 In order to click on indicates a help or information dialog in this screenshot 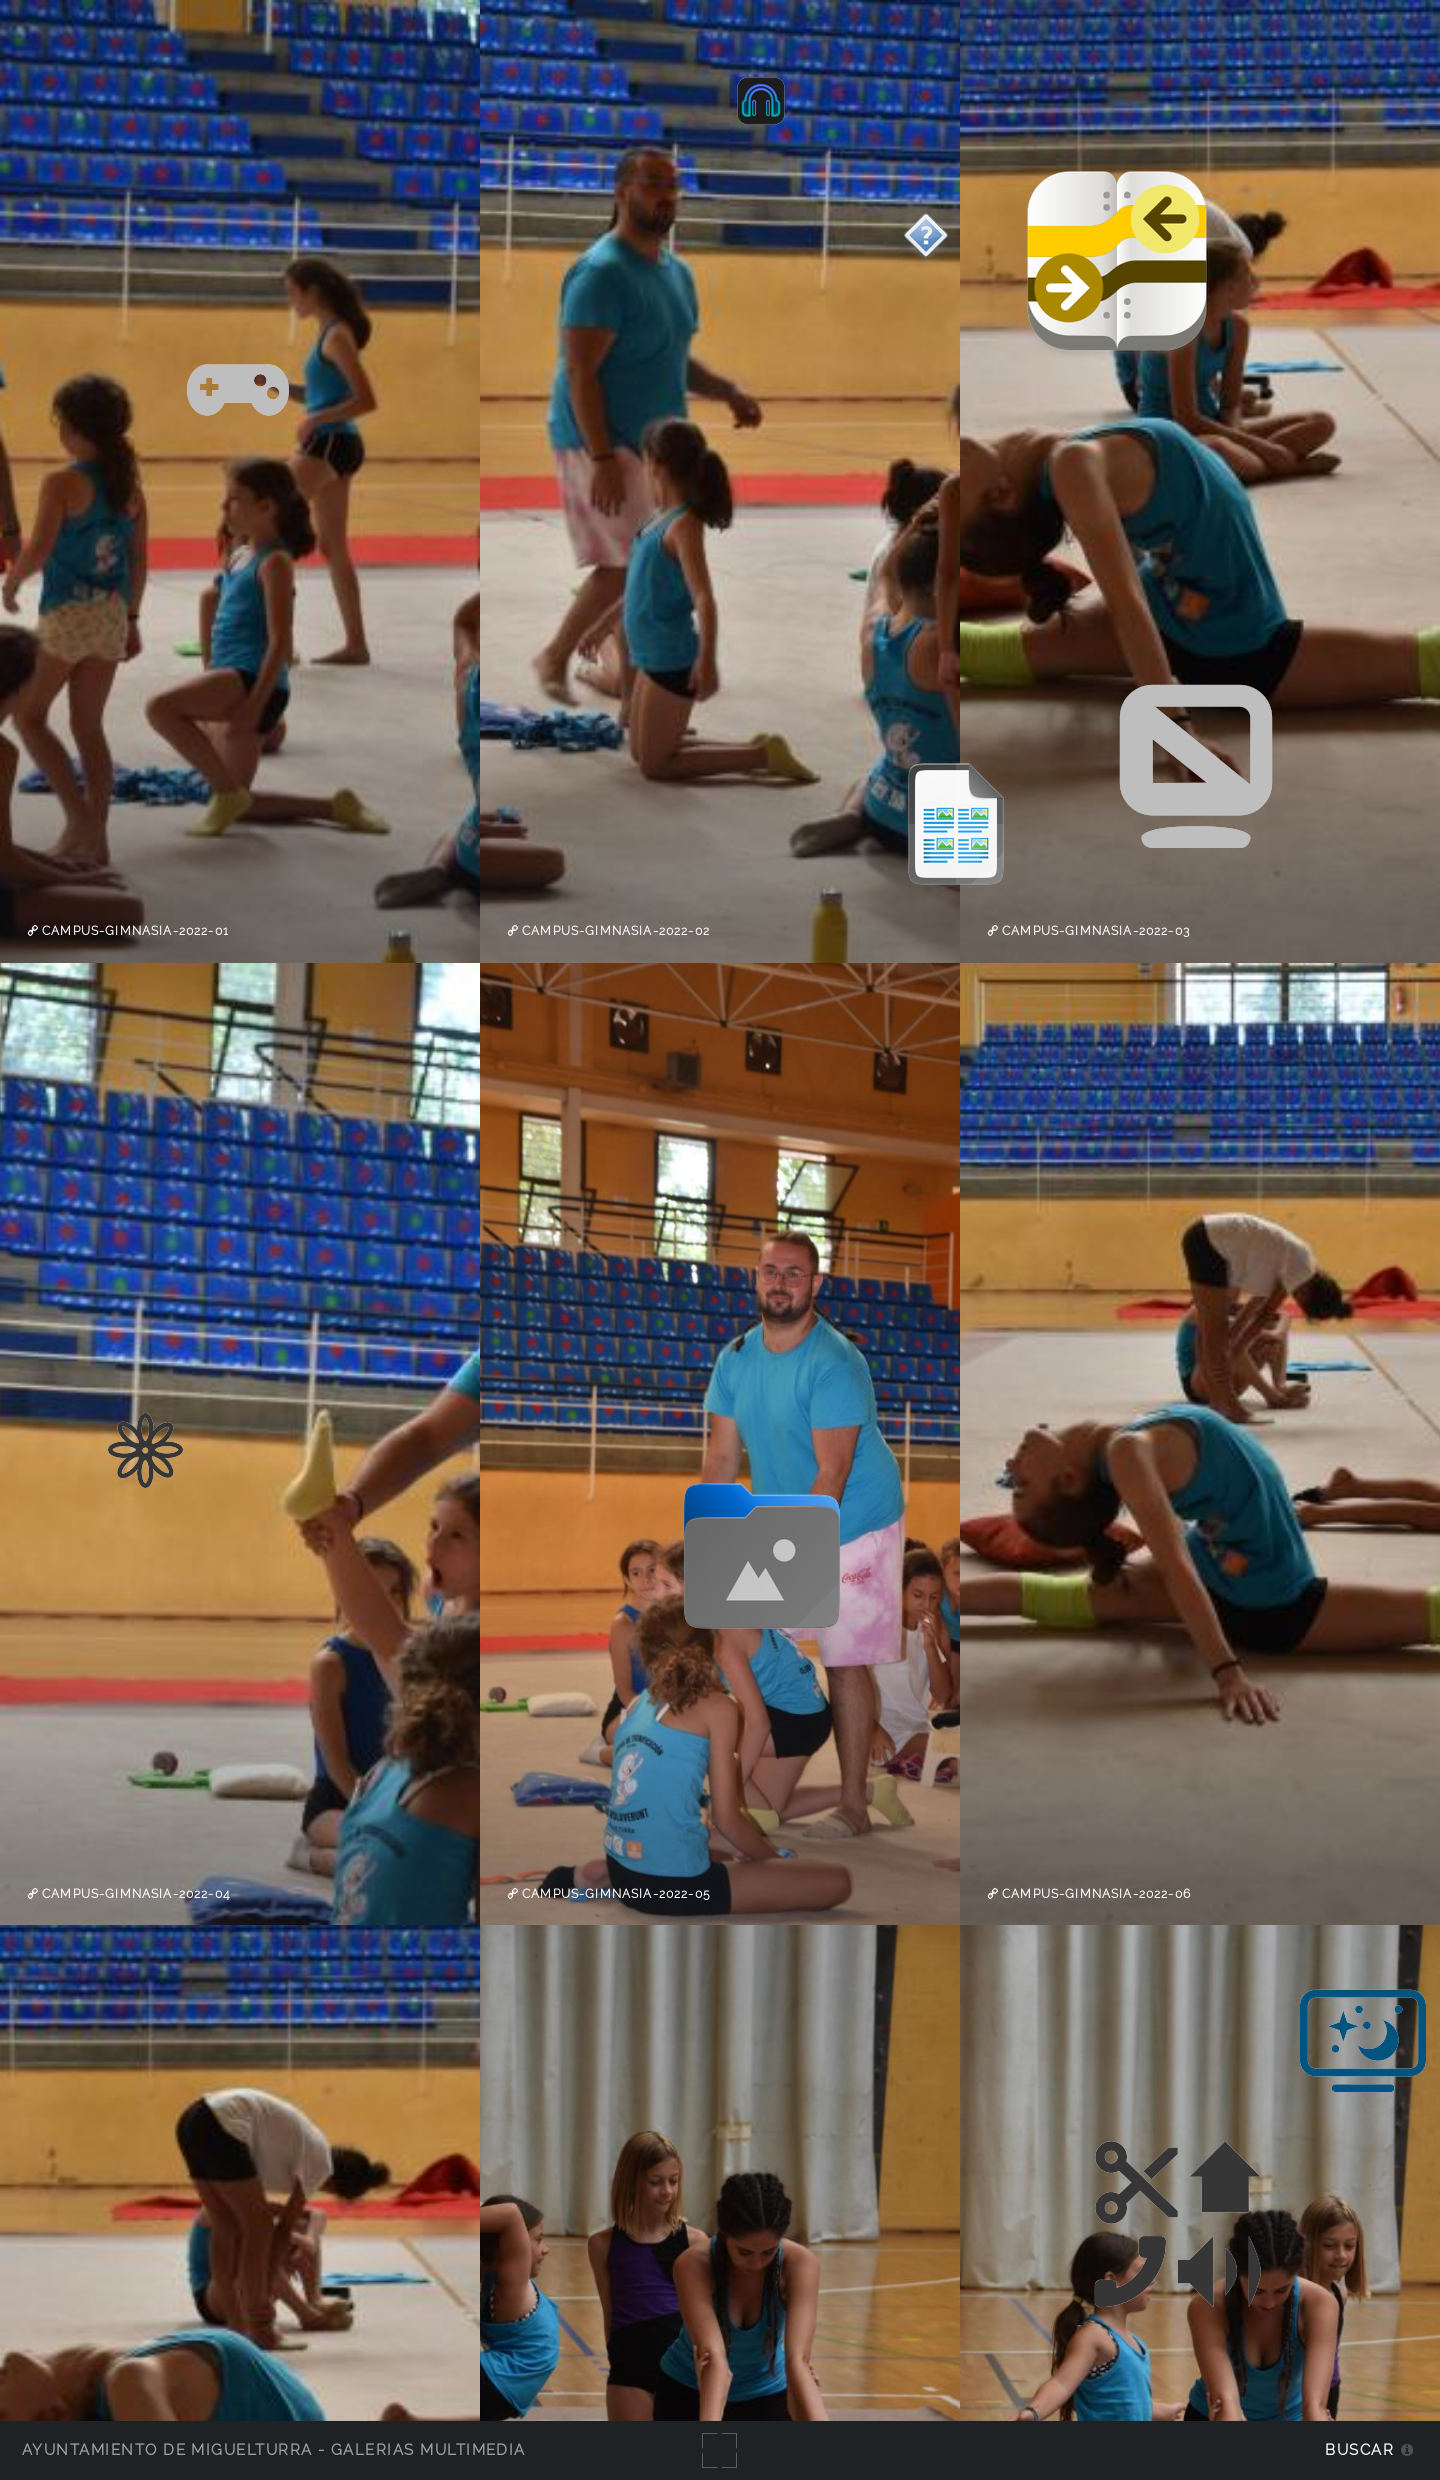, I will do `click(926, 236)`.